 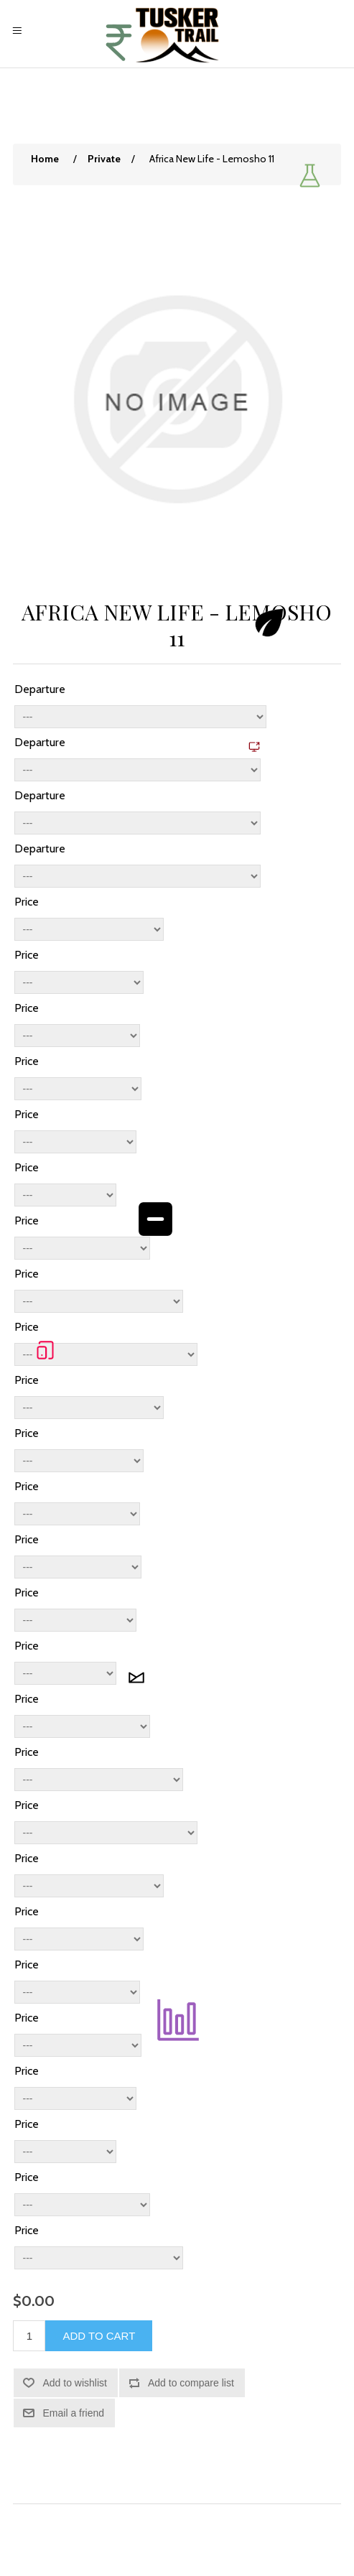 What do you see at coordinates (136, 1678) in the screenshot?
I see `campaign monitor logo` at bounding box center [136, 1678].